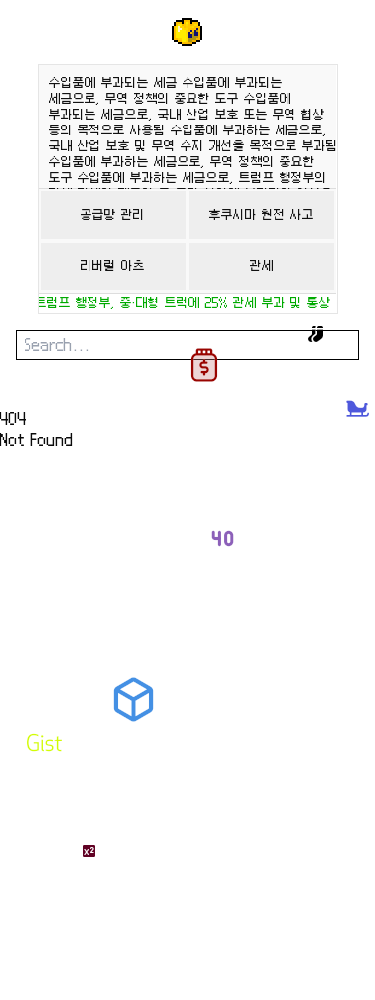 This screenshot has width=375, height=1000. What do you see at coordinates (45, 742) in the screenshot?
I see `open github gist to share code snippets` at bounding box center [45, 742].